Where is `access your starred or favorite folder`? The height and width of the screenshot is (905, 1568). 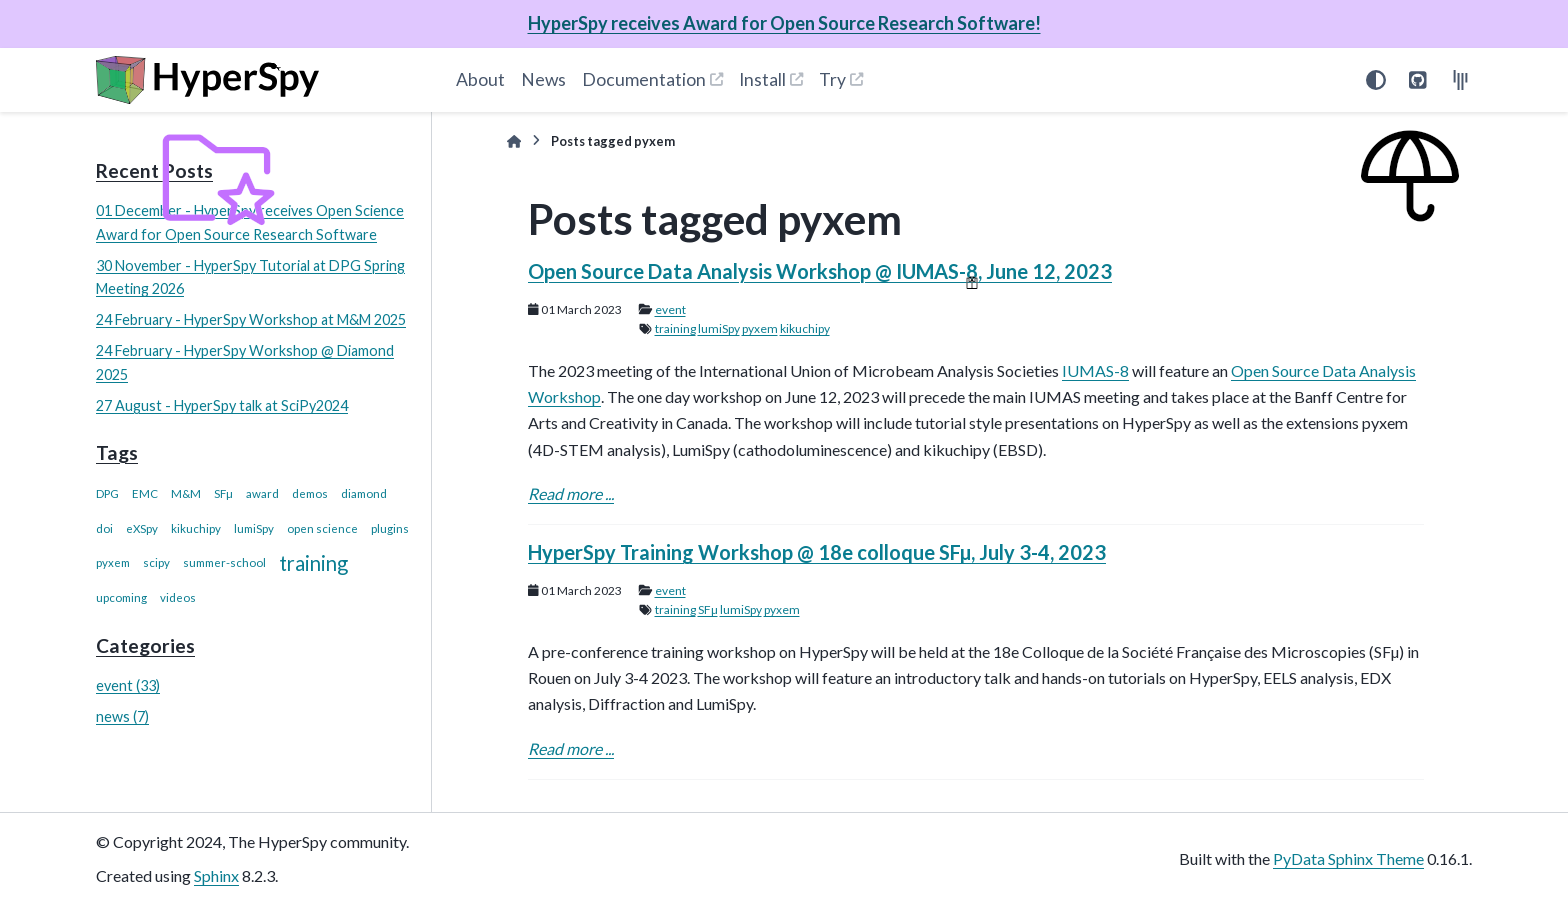 access your starred or favorite folder is located at coordinates (216, 175).